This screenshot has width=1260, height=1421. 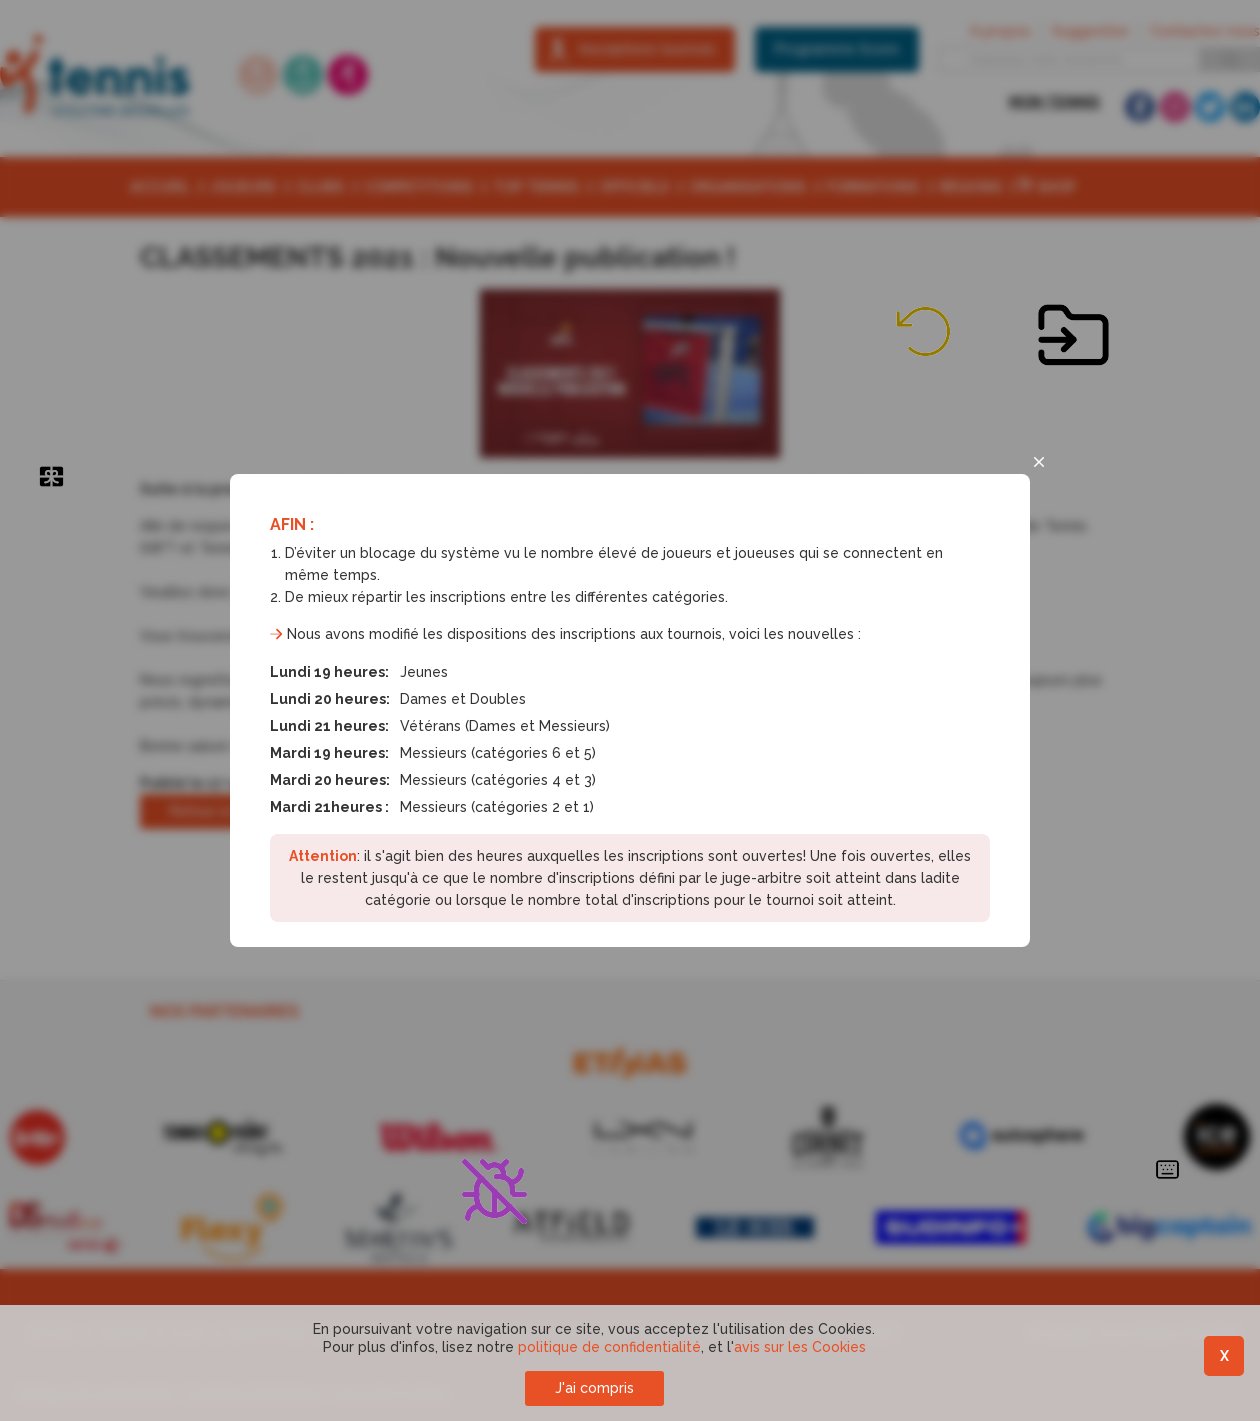 What do you see at coordinates (51, 476) in the screenshot?
I see `view or redeem a gift` at bounding box center [51, 476].